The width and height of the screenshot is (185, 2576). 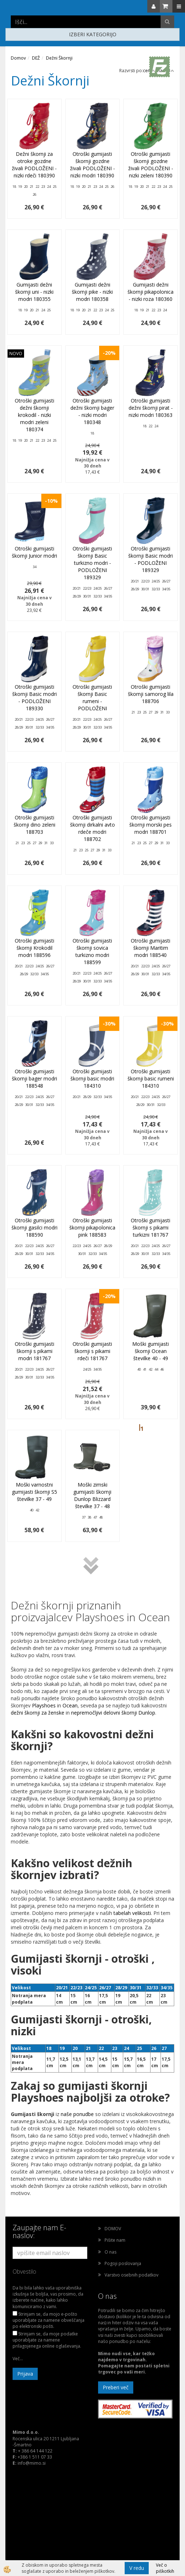 What do you see at coordinates (141, 1427) in the screenshot?
I see `visit hackerone bug bounty platform` at bounding box center [141, 1427].